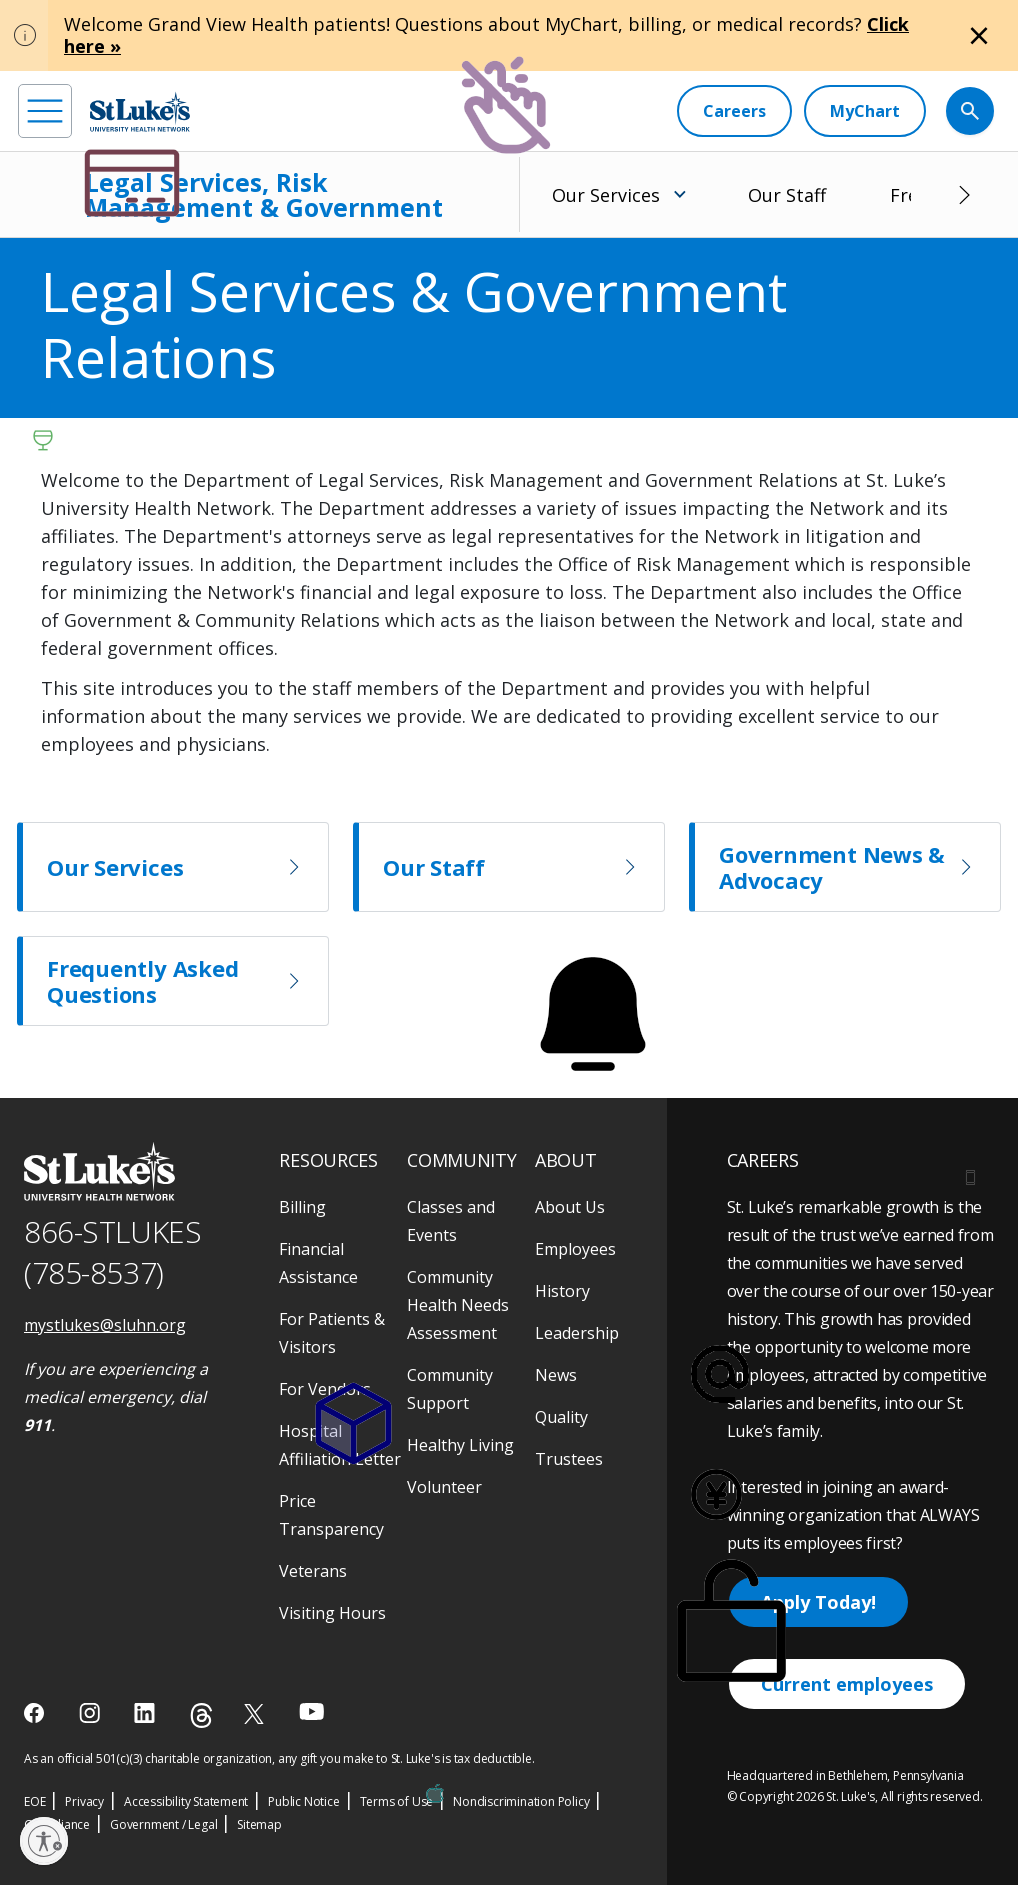  I want to click on enter or view email address, so click(720, 1374).